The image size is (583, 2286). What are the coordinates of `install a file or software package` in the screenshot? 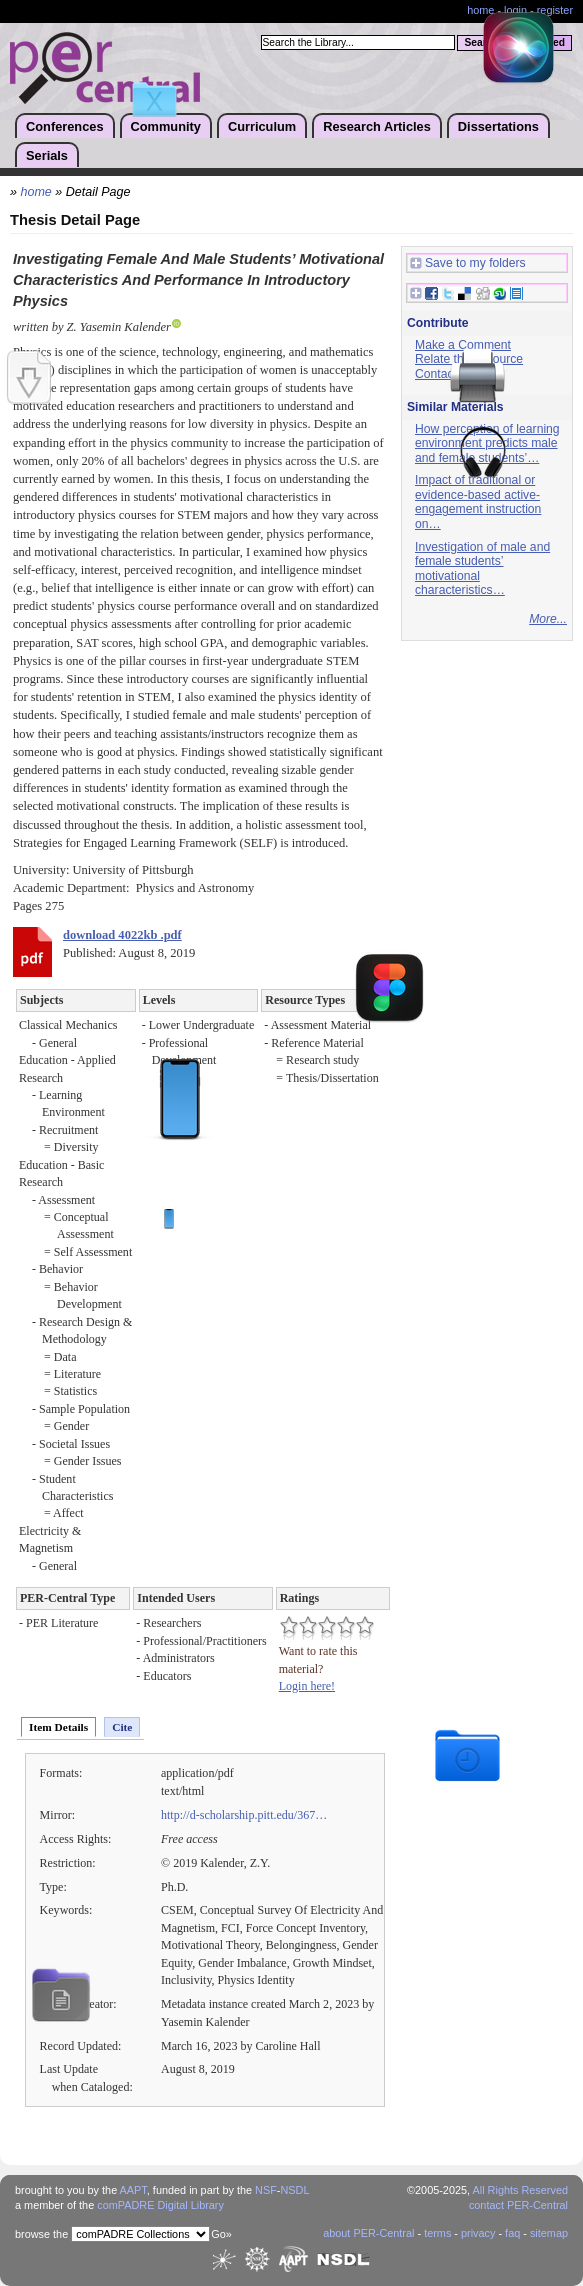 It's located at (29, 377).